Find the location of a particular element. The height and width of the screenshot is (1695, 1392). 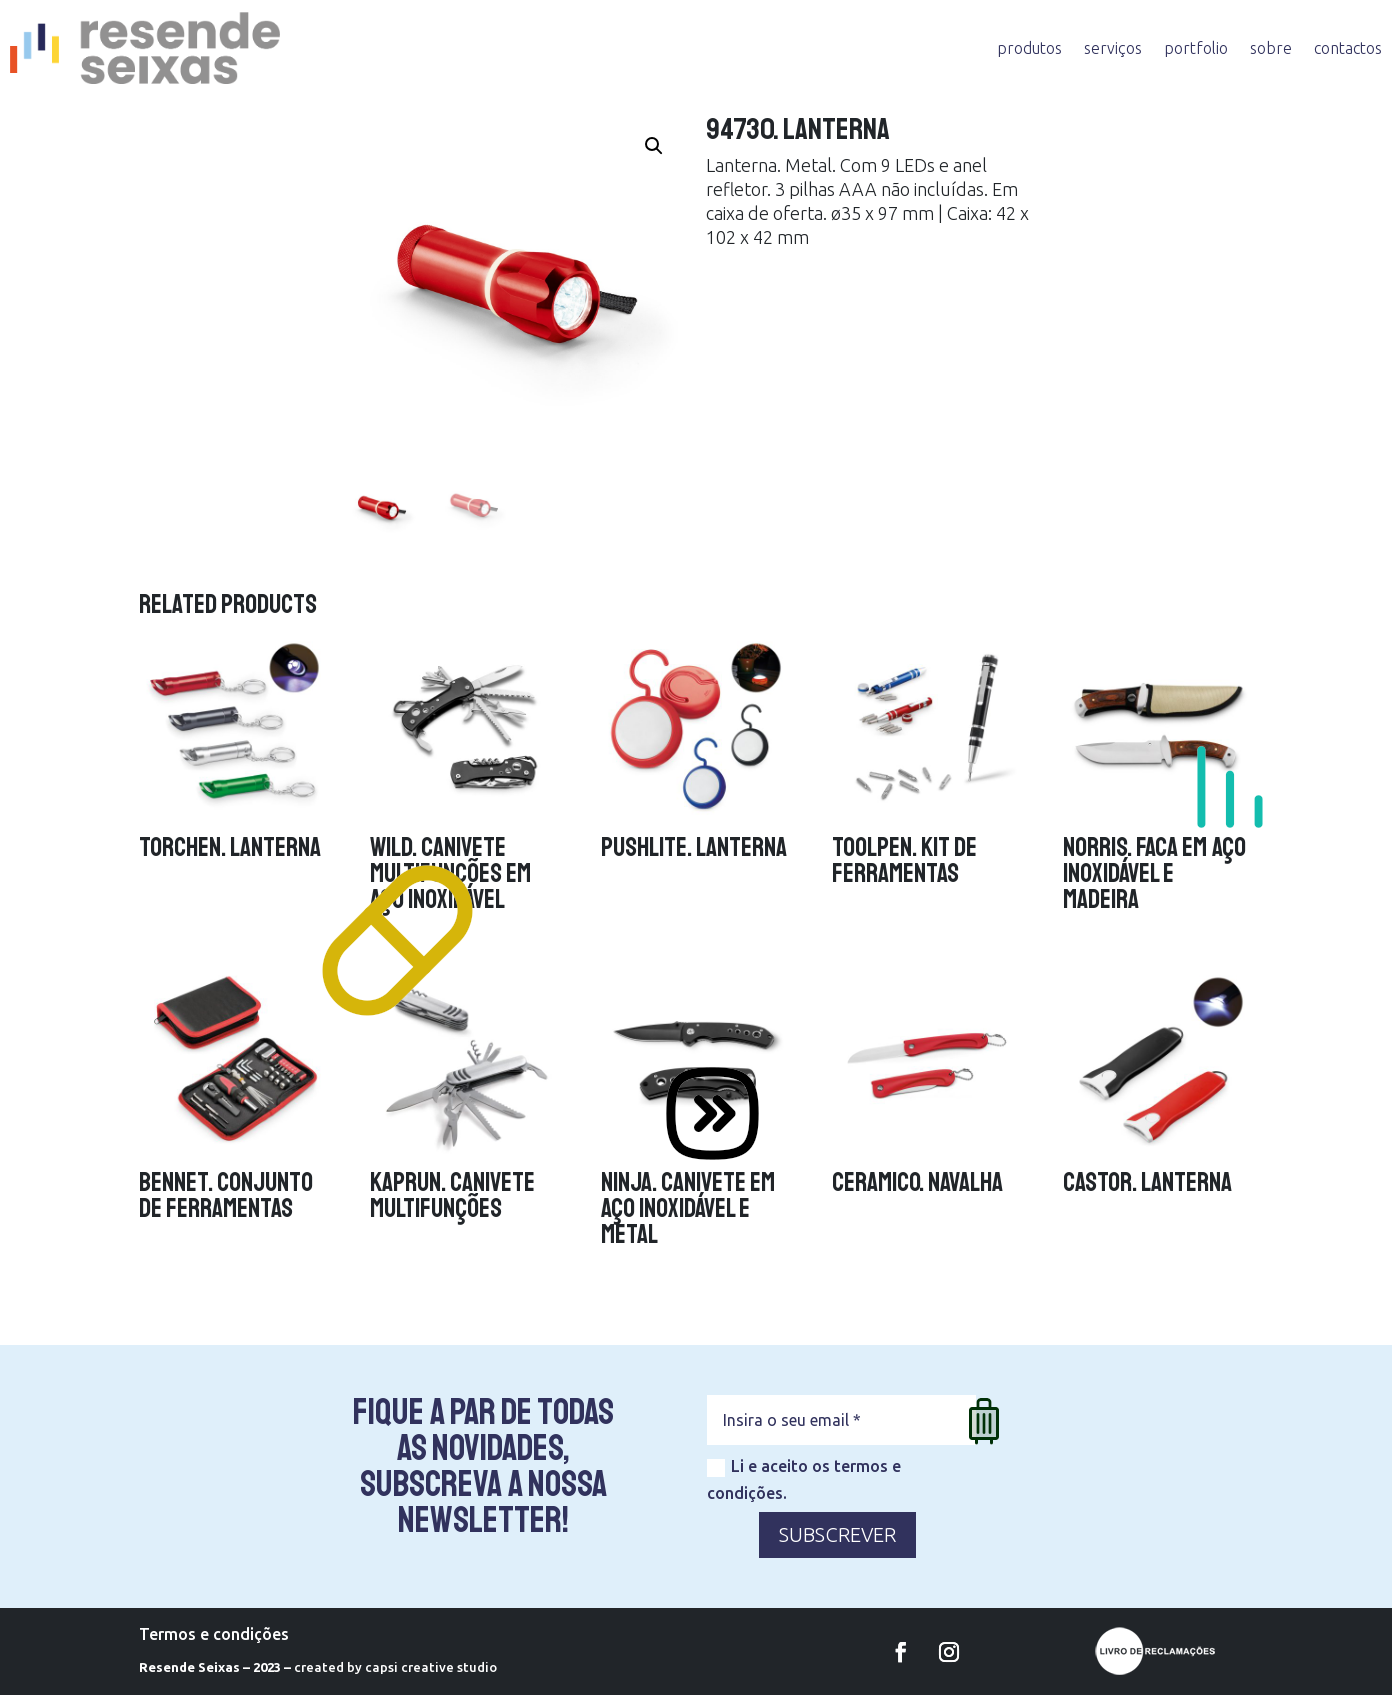

view declining metrics or statistics is located at coordinates (1230, 787).